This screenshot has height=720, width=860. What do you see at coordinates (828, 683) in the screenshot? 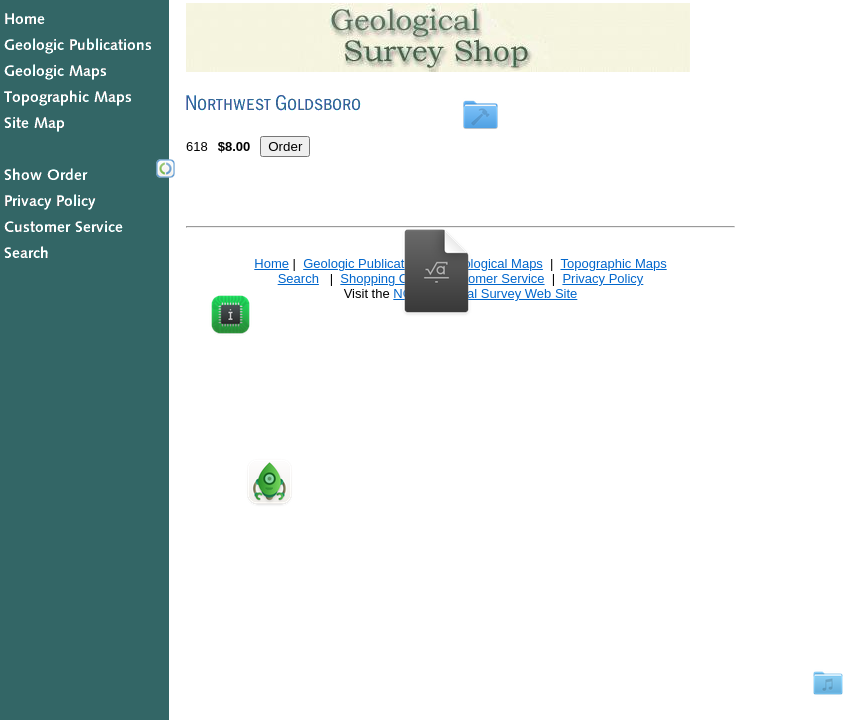
I see `open your music folder` at bounding box center [828, 683].